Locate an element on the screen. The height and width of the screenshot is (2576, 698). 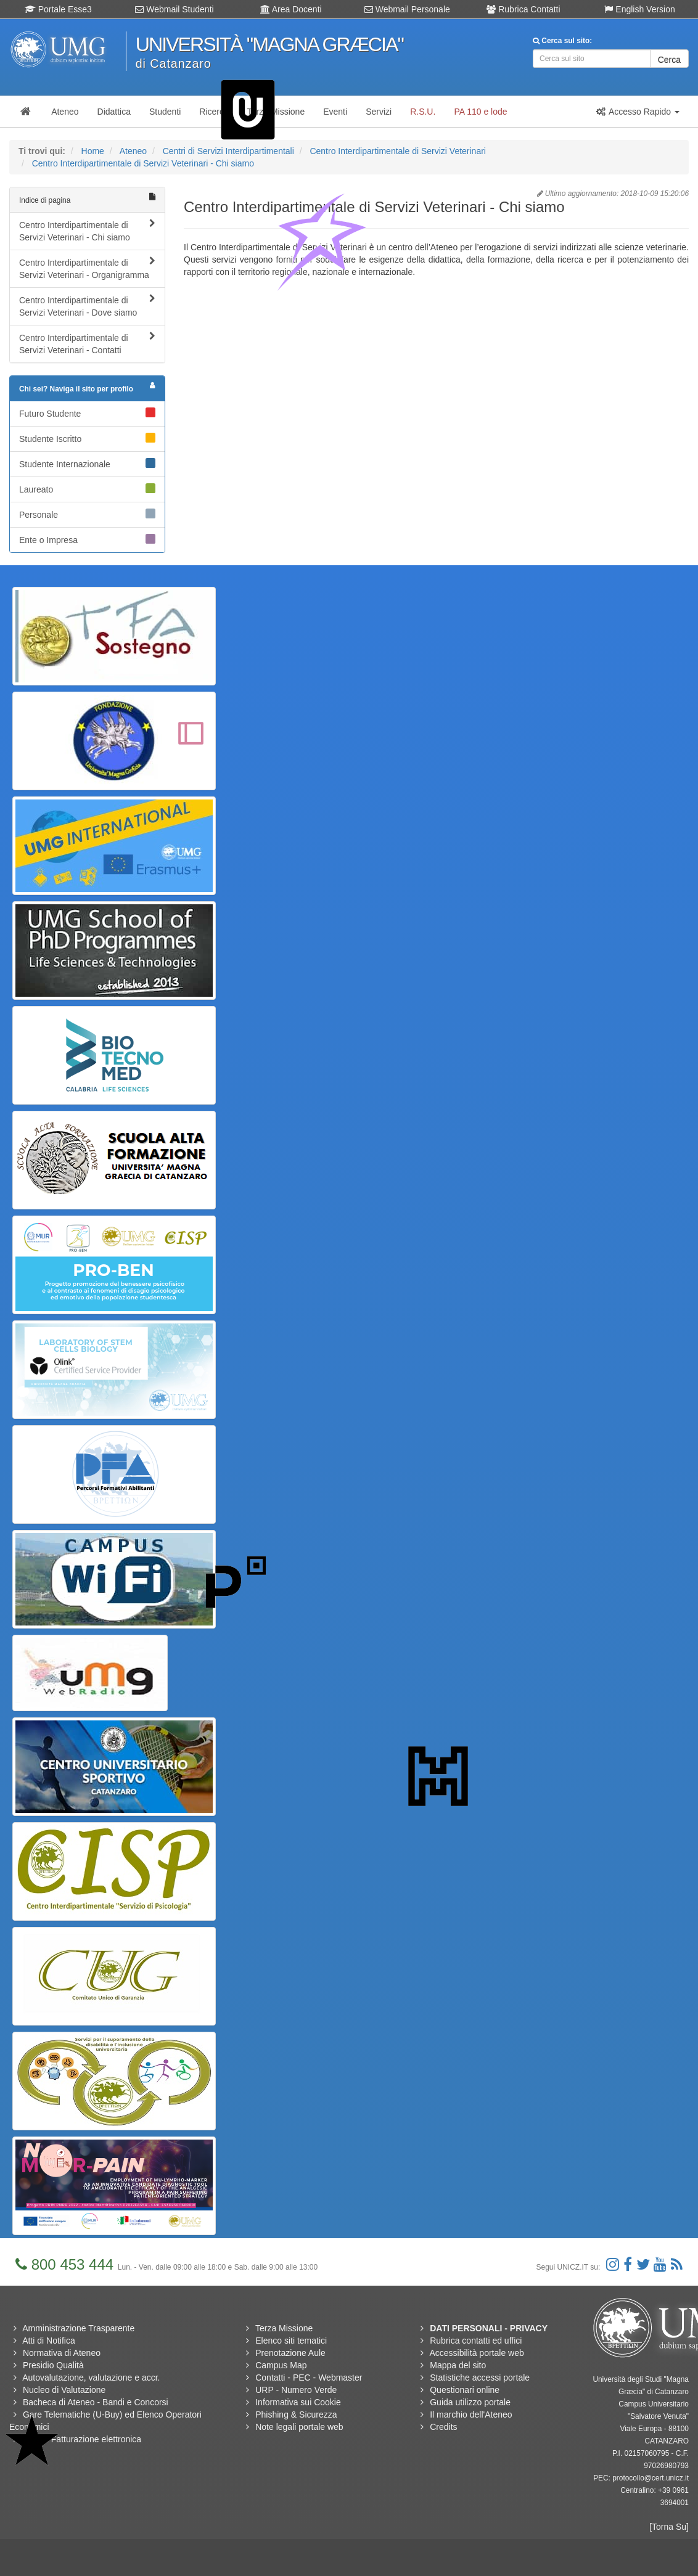
mixtral AI model logo is located at coordinates (438, 1776).